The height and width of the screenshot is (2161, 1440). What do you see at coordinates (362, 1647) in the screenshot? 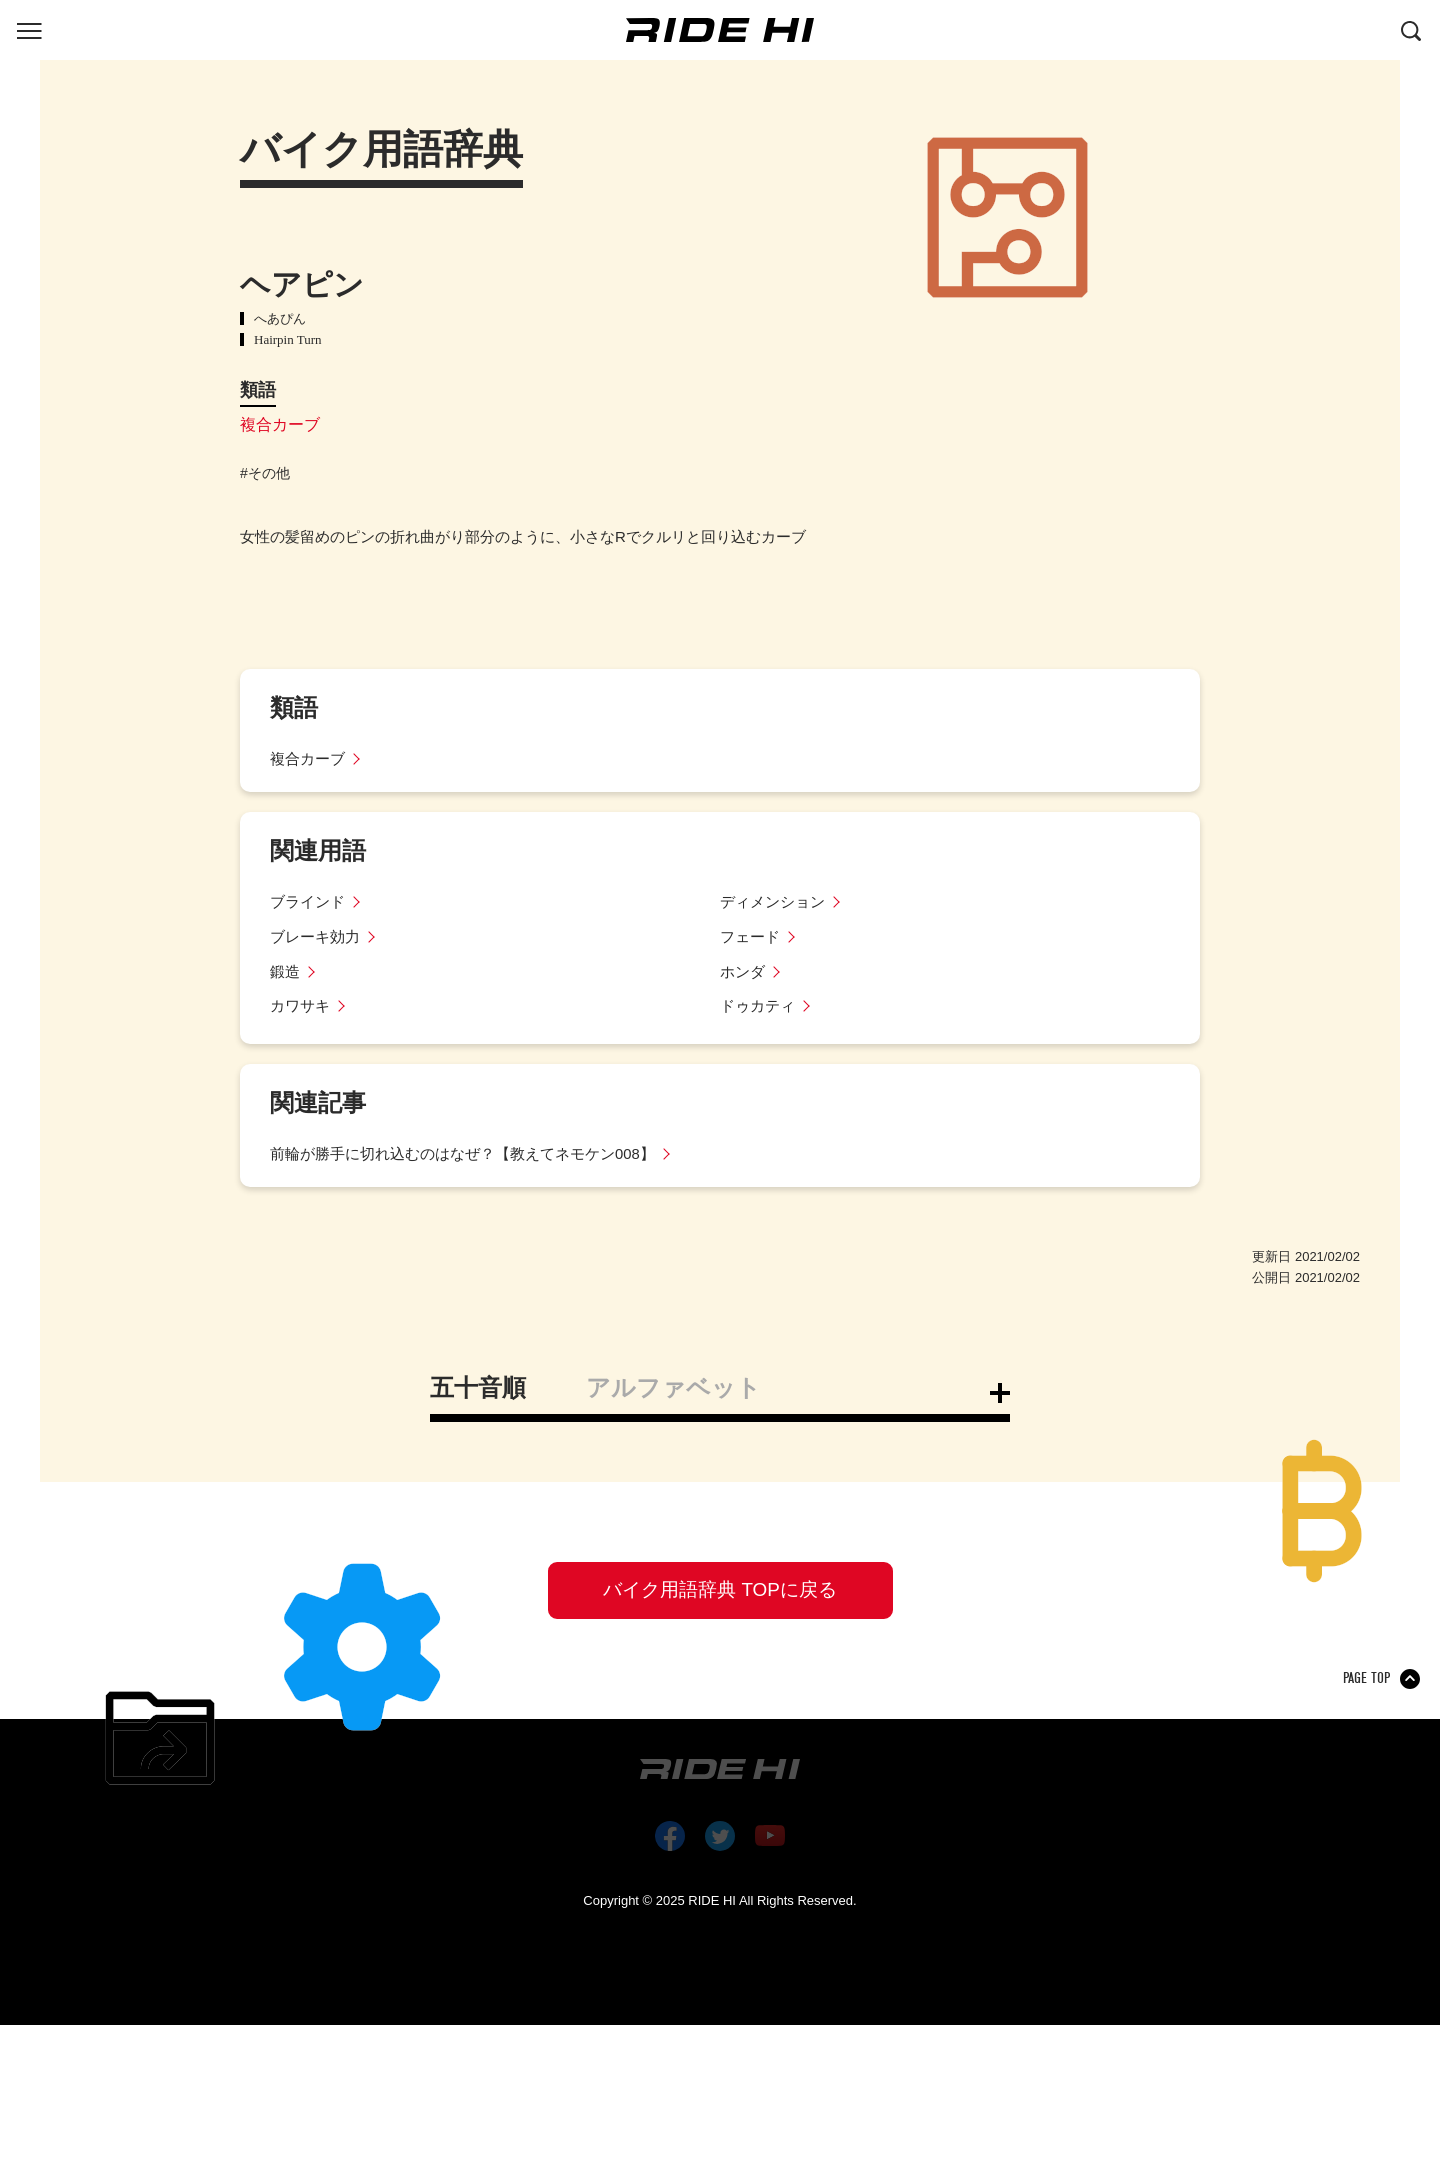
I see `access settings or preferences` at bounding box center [362, 1647].